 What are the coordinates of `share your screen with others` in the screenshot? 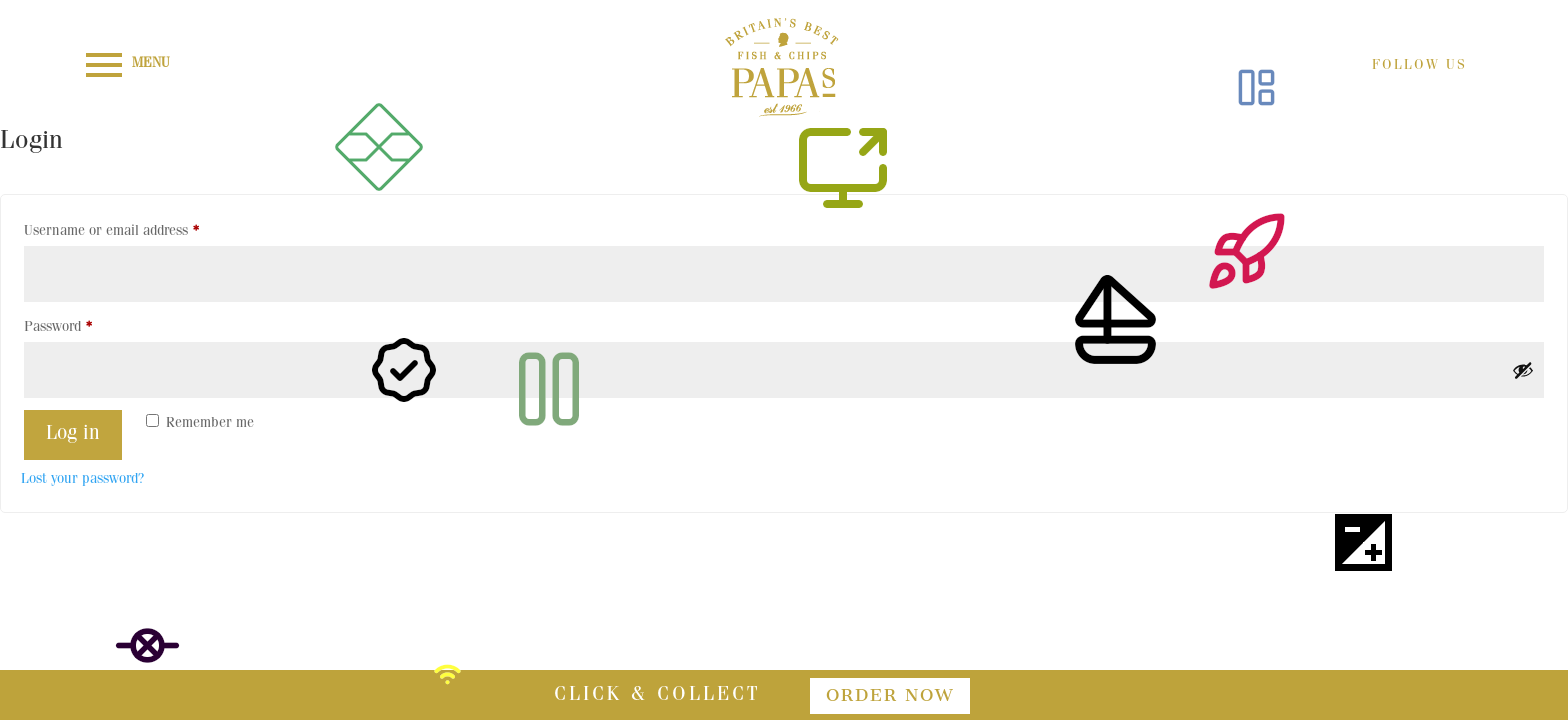 It's located at (843, 168).